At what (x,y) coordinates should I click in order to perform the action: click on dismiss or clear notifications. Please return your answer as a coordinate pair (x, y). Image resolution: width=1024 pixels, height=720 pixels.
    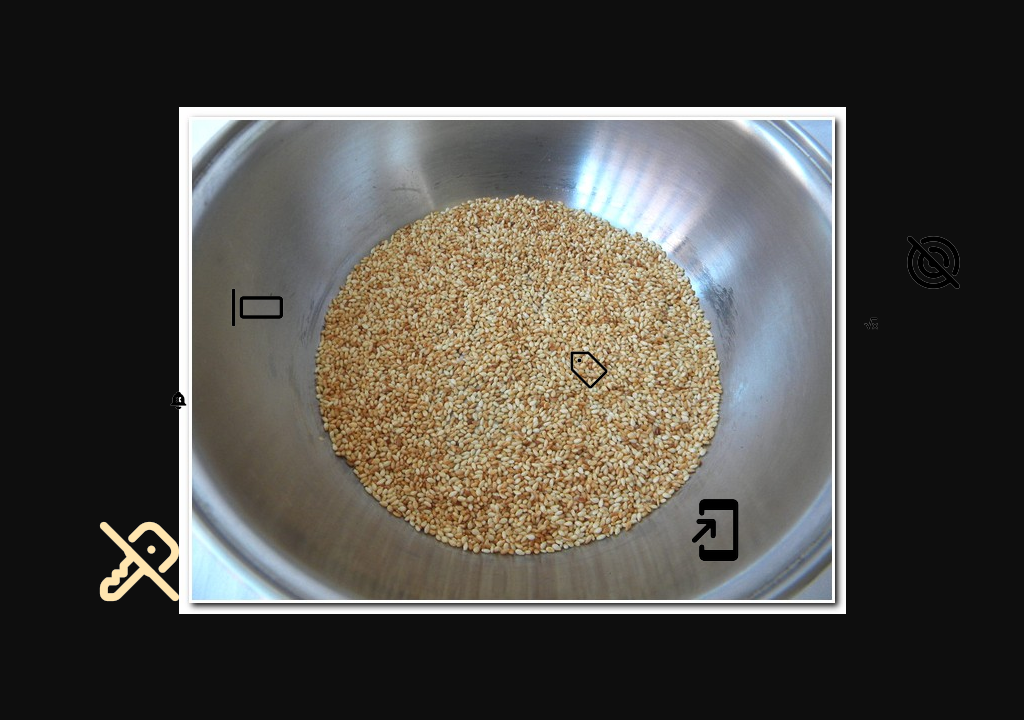
    Looking at the image, I should click on (178, 400).